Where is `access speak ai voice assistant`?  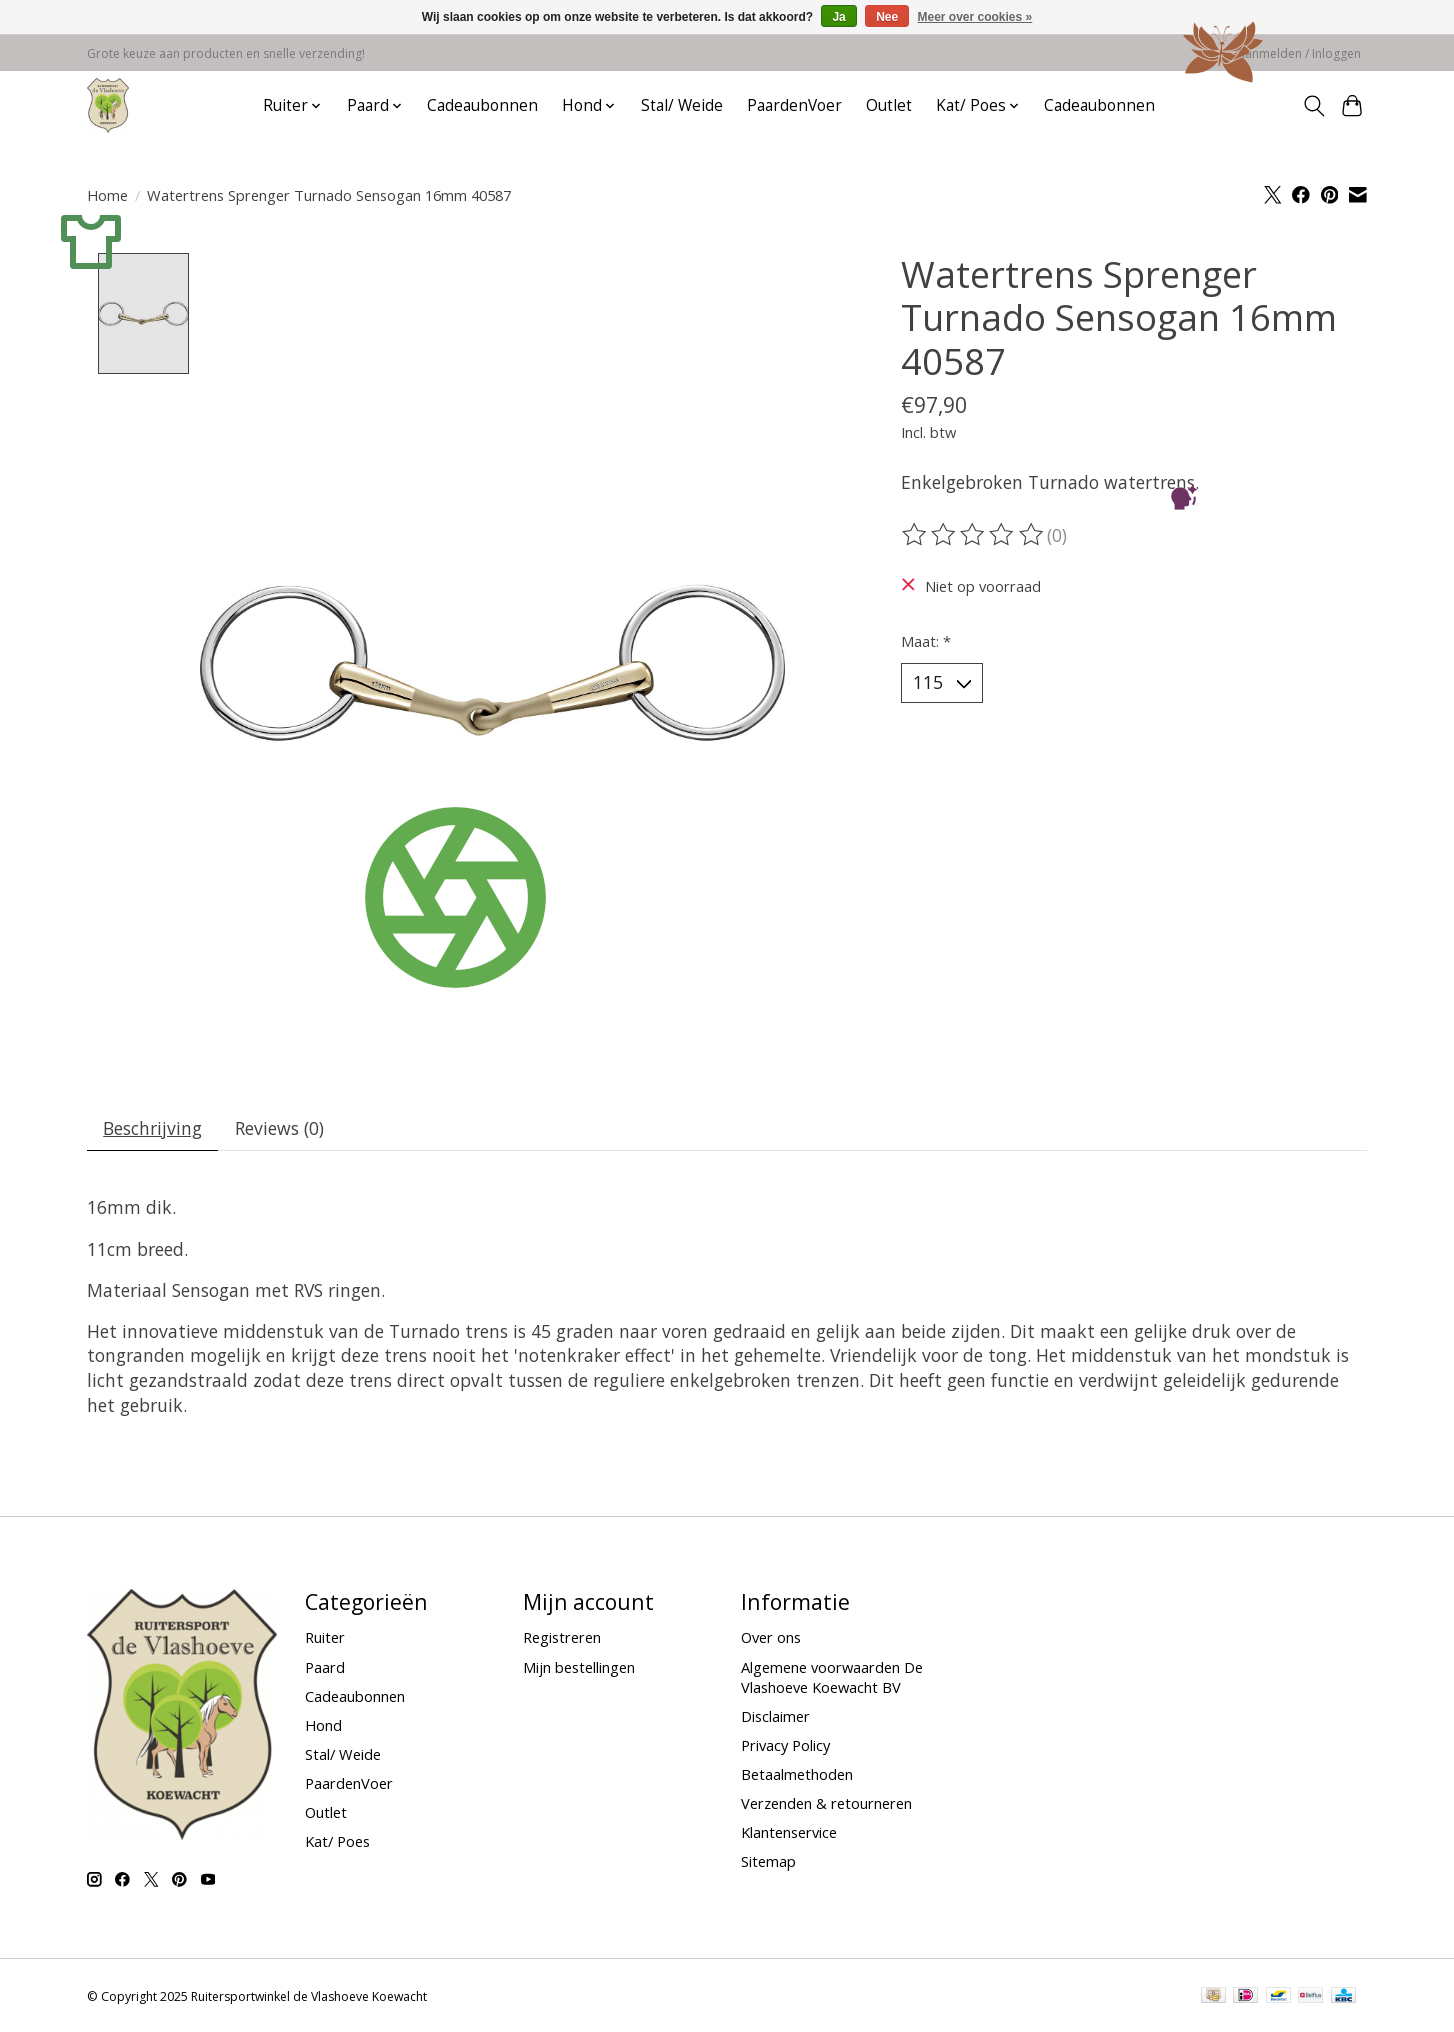
access speak ai voice assistant is located at coordinates (1183, 498).